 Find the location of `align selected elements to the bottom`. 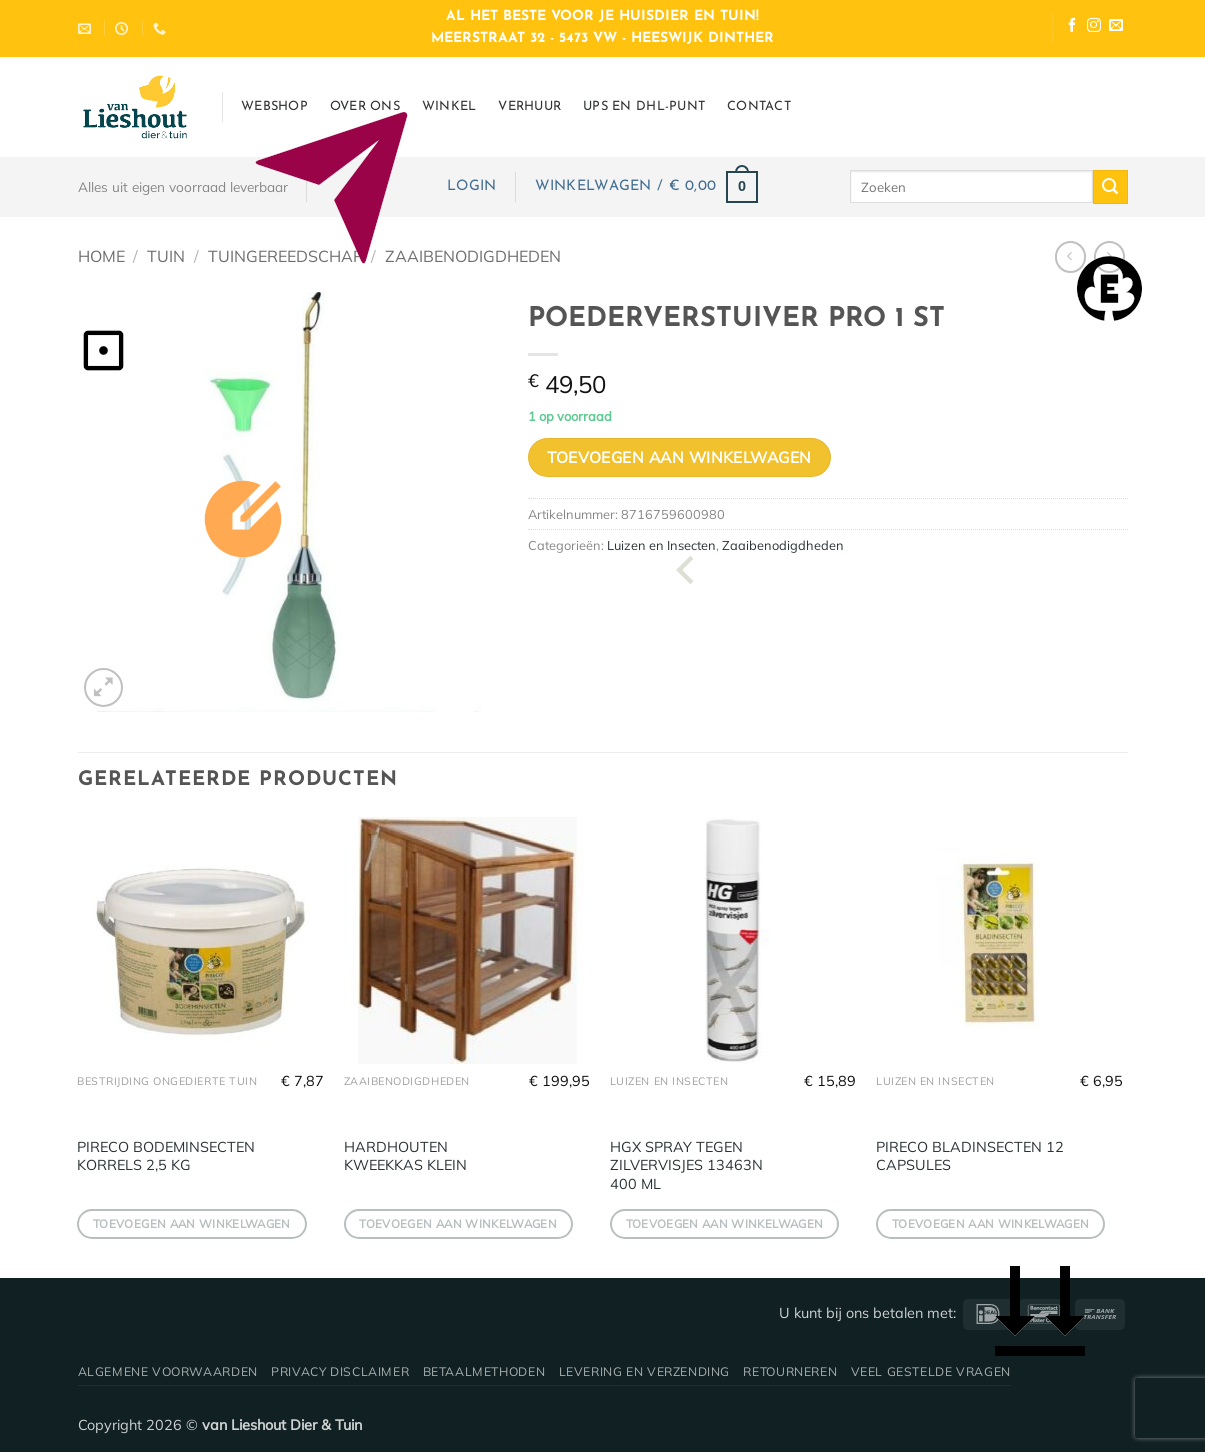

align selected elements to the bottom is located at coordinates (1040, 1311).